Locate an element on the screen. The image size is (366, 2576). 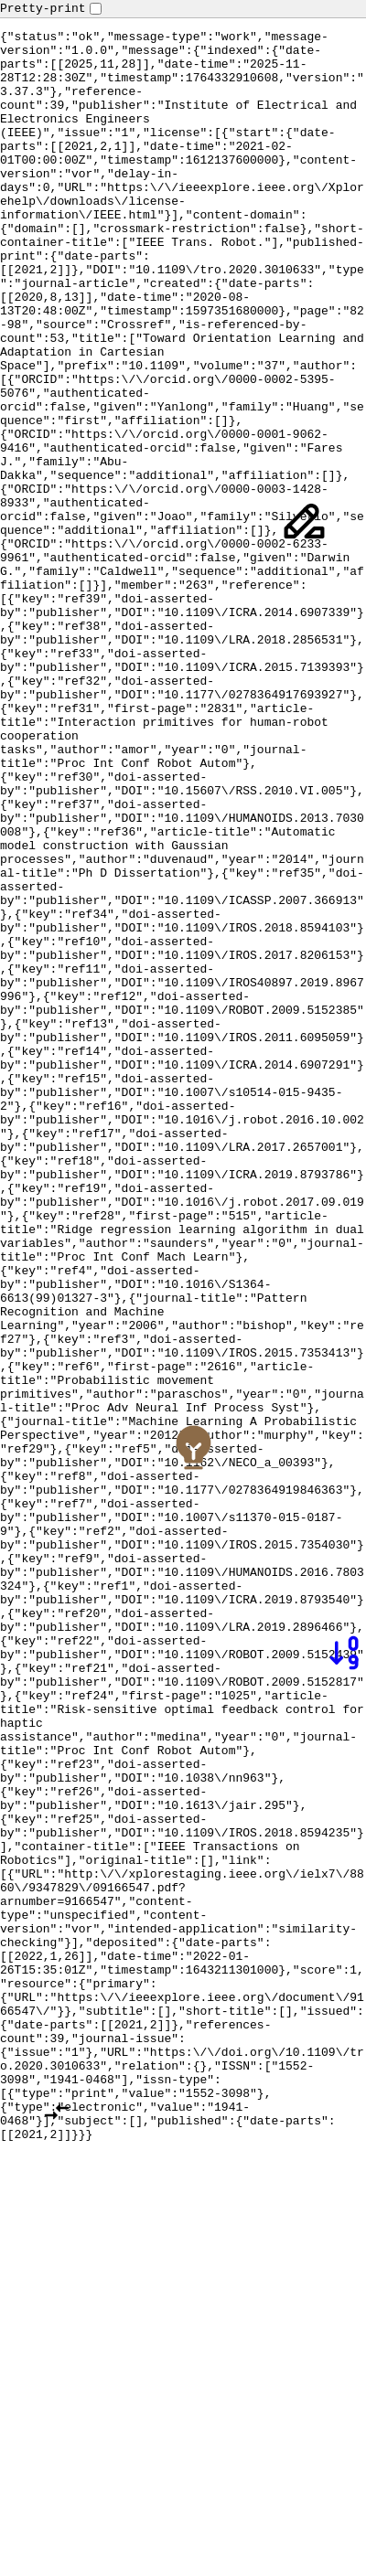
sort numbers in ascending order (0-9) is located at coordinates (345, 1653).